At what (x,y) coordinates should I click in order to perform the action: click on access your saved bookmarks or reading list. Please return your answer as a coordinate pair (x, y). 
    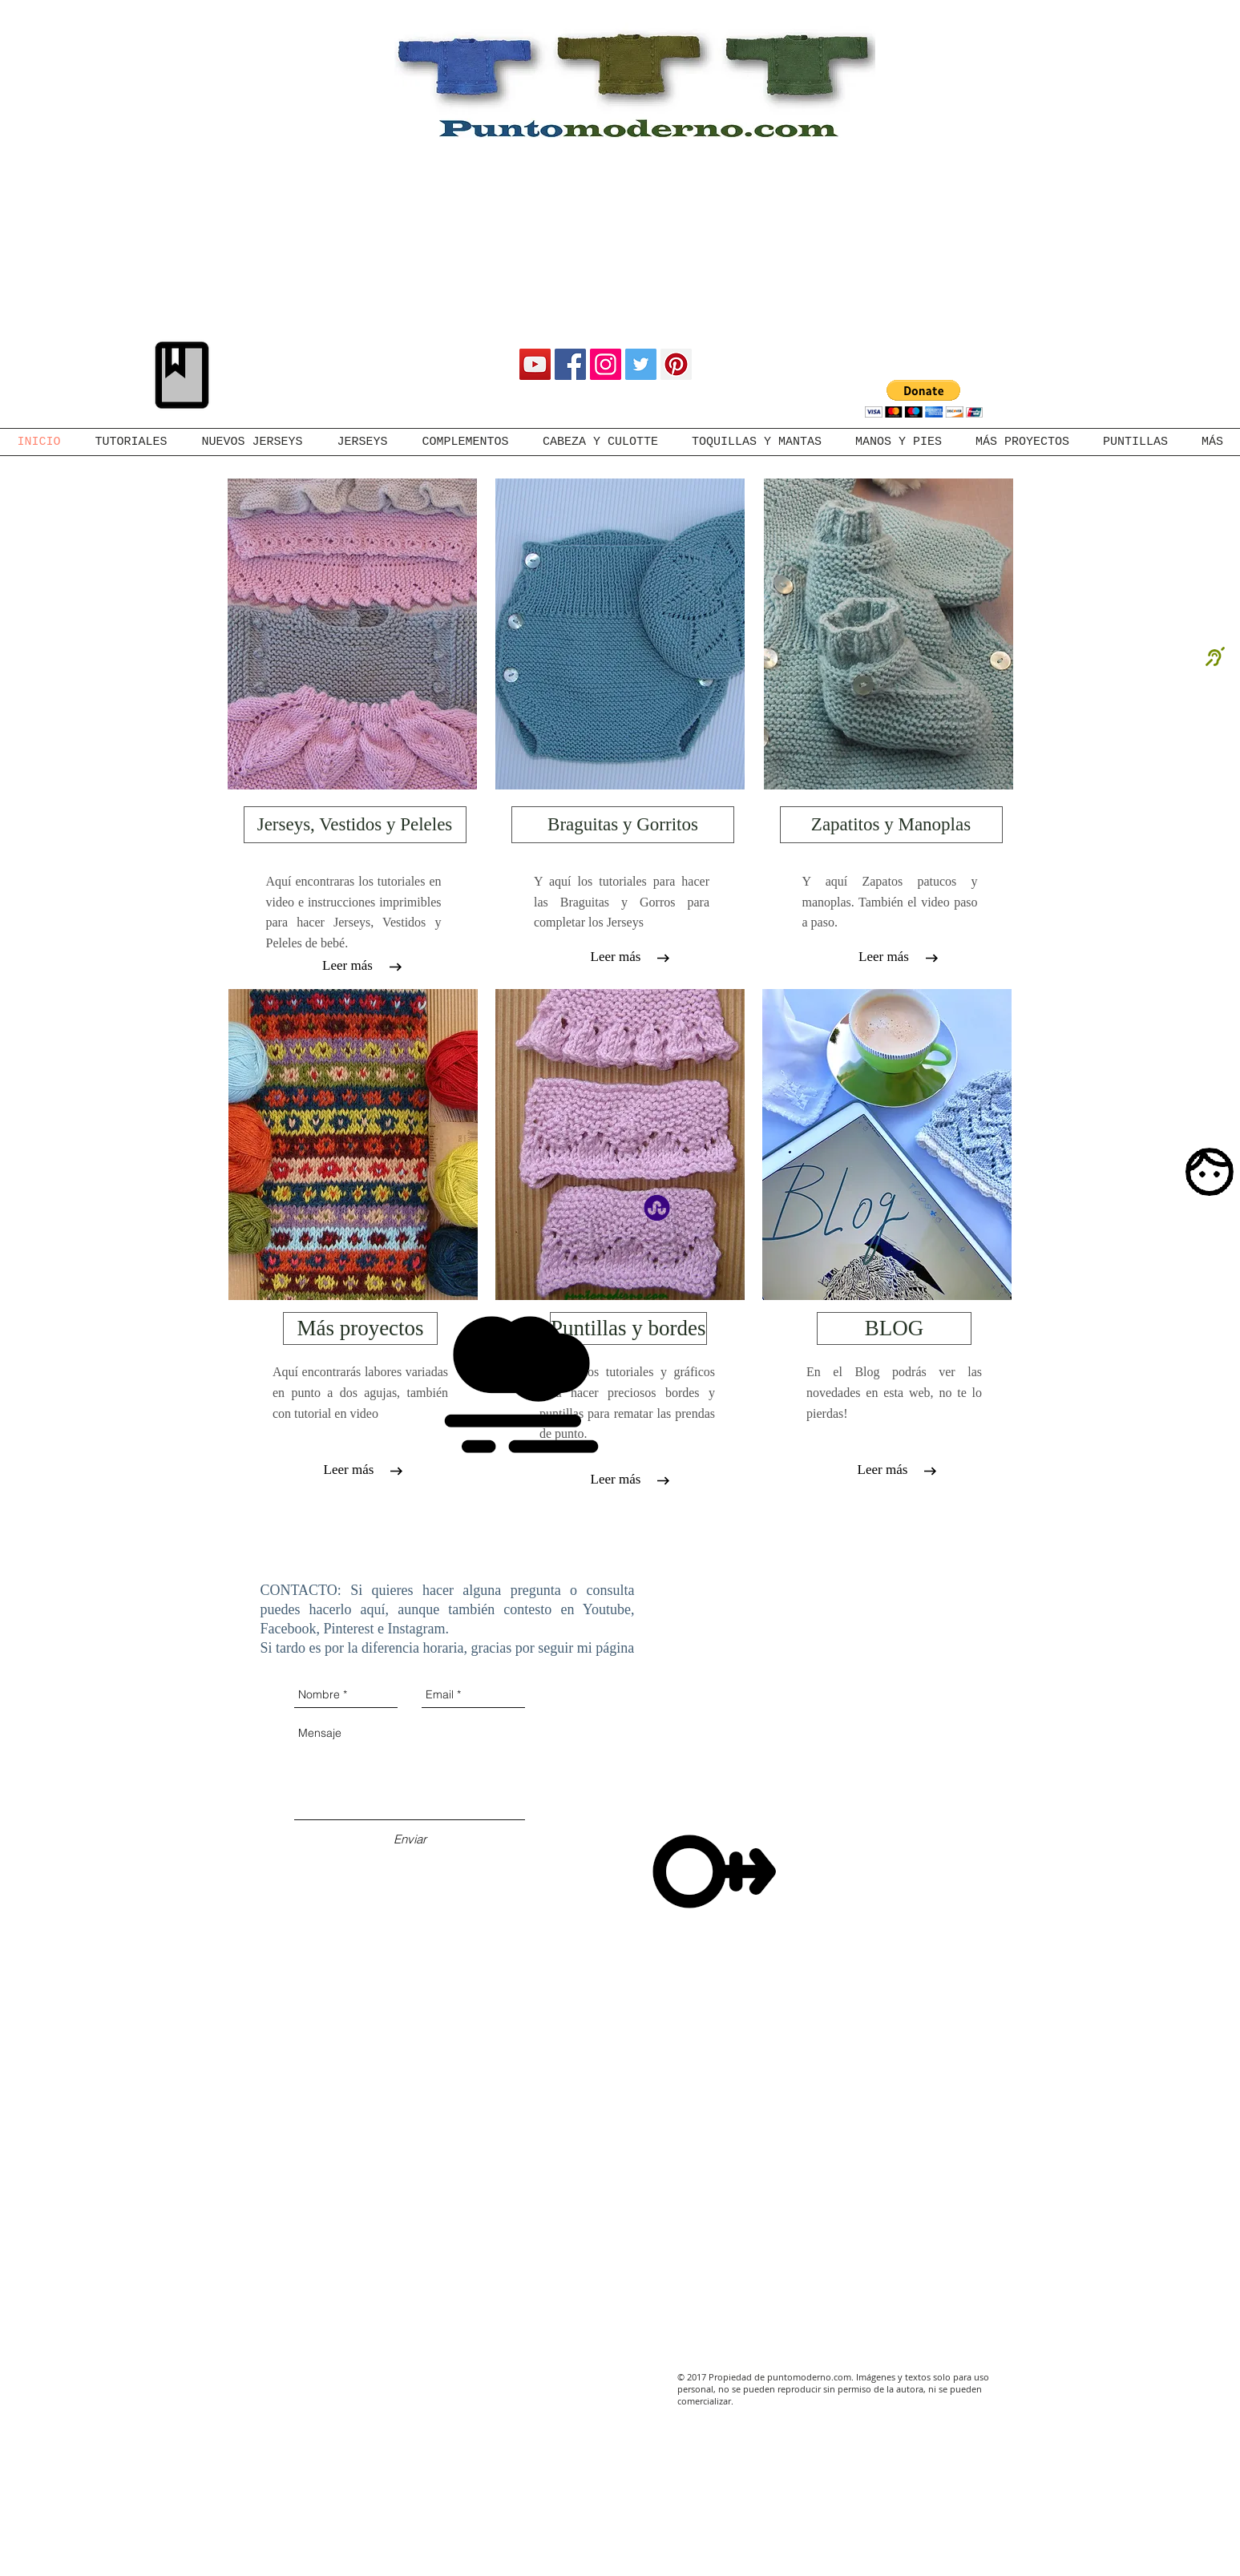
    Looking at the image, I should click on (182, 375).